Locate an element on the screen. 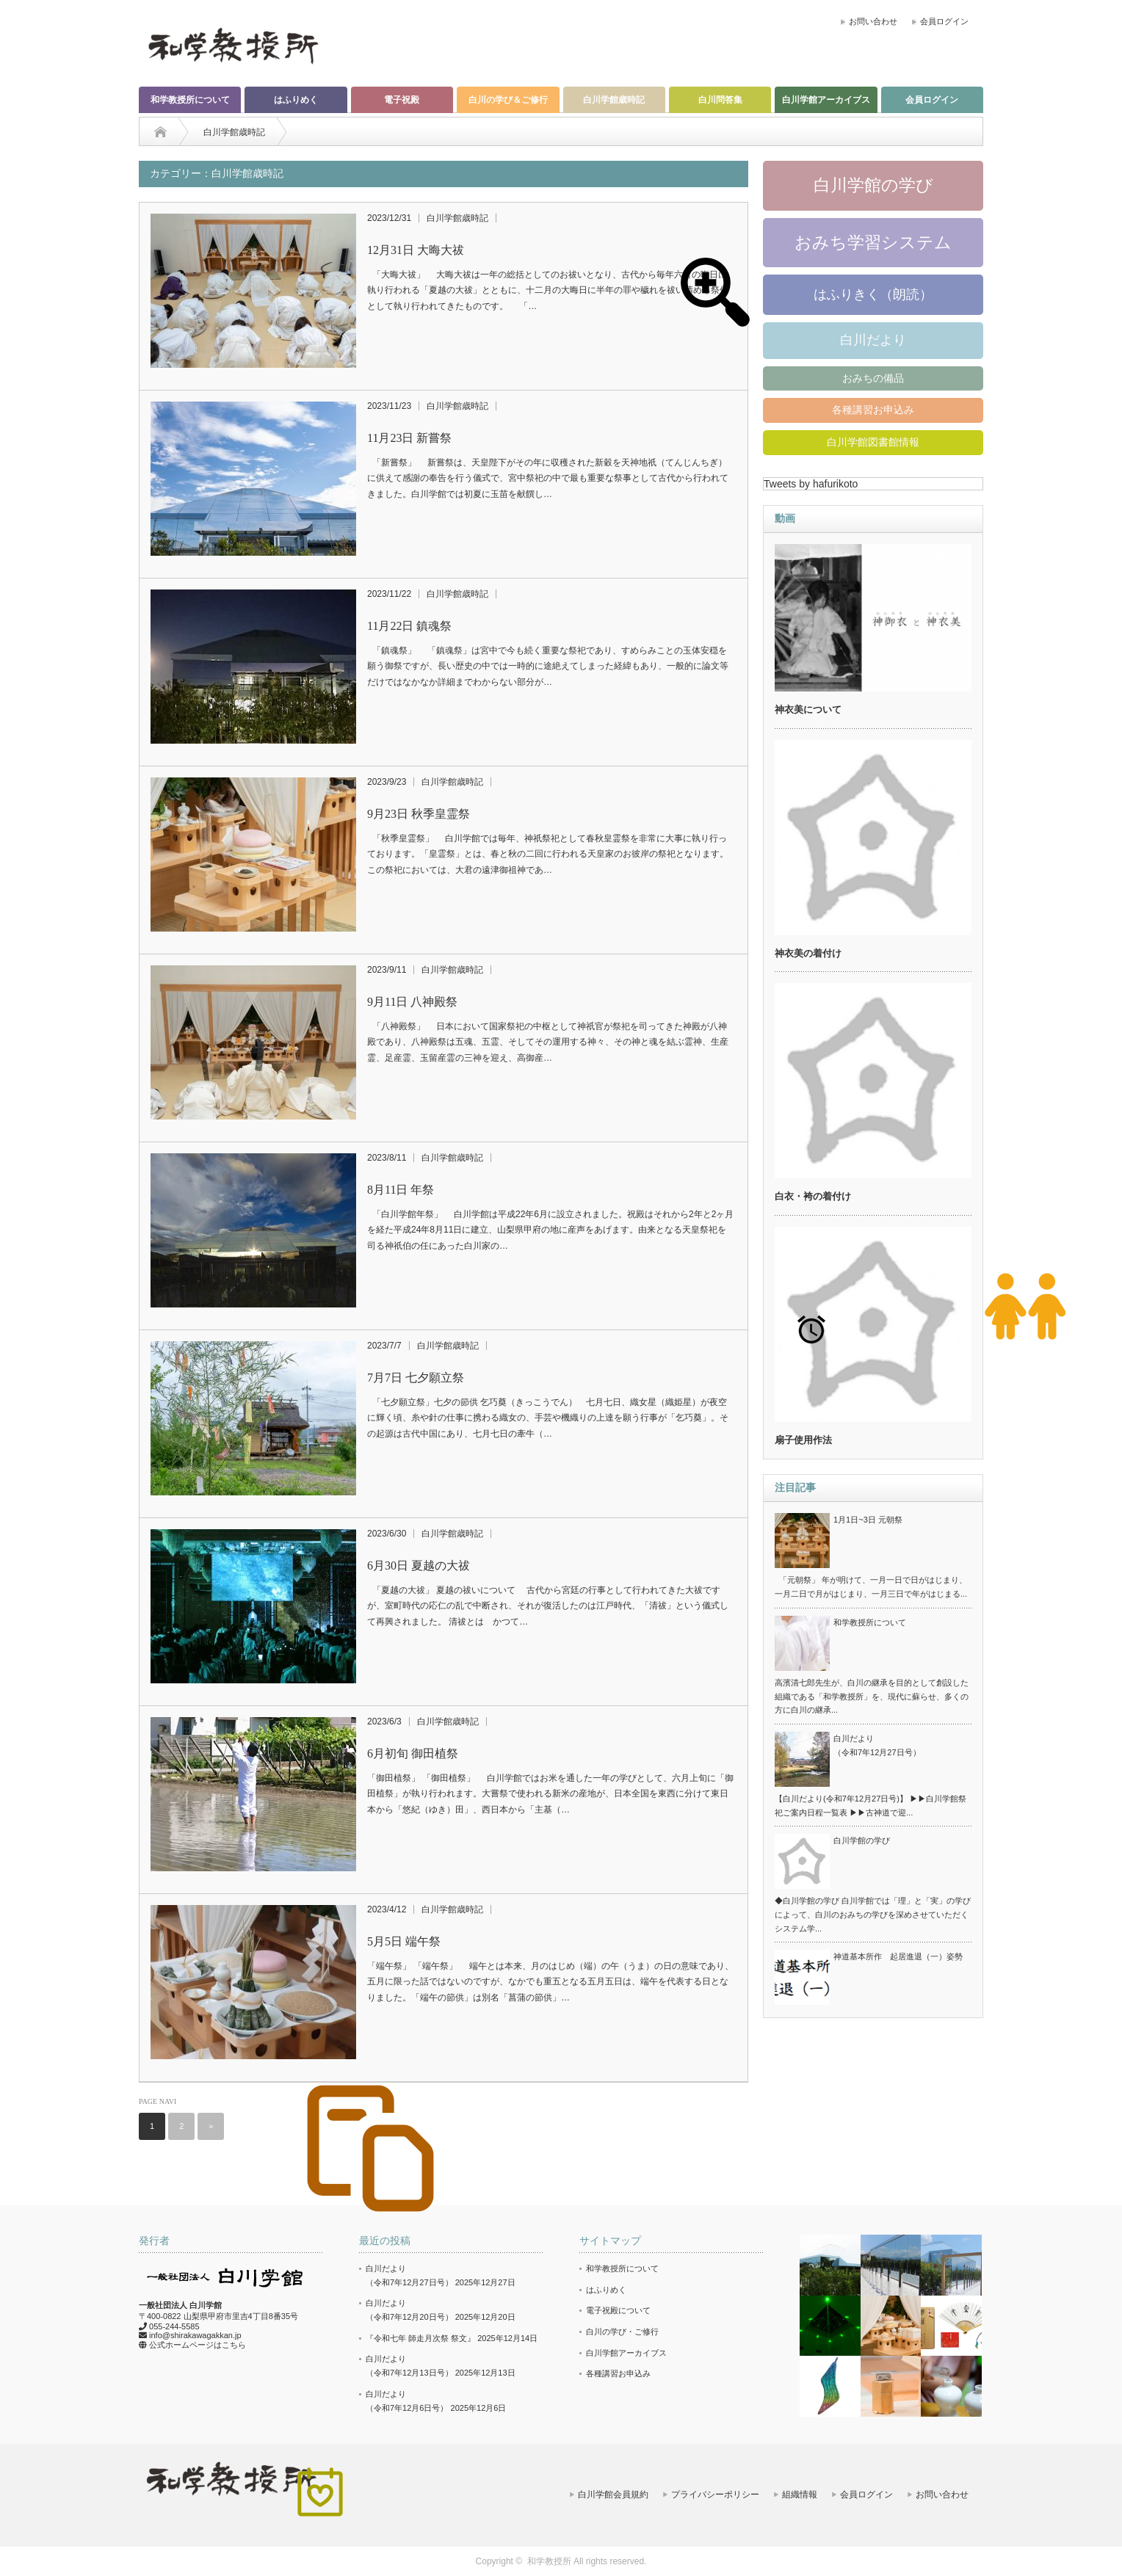  zoom in on content is located at coordinates (716, 293).